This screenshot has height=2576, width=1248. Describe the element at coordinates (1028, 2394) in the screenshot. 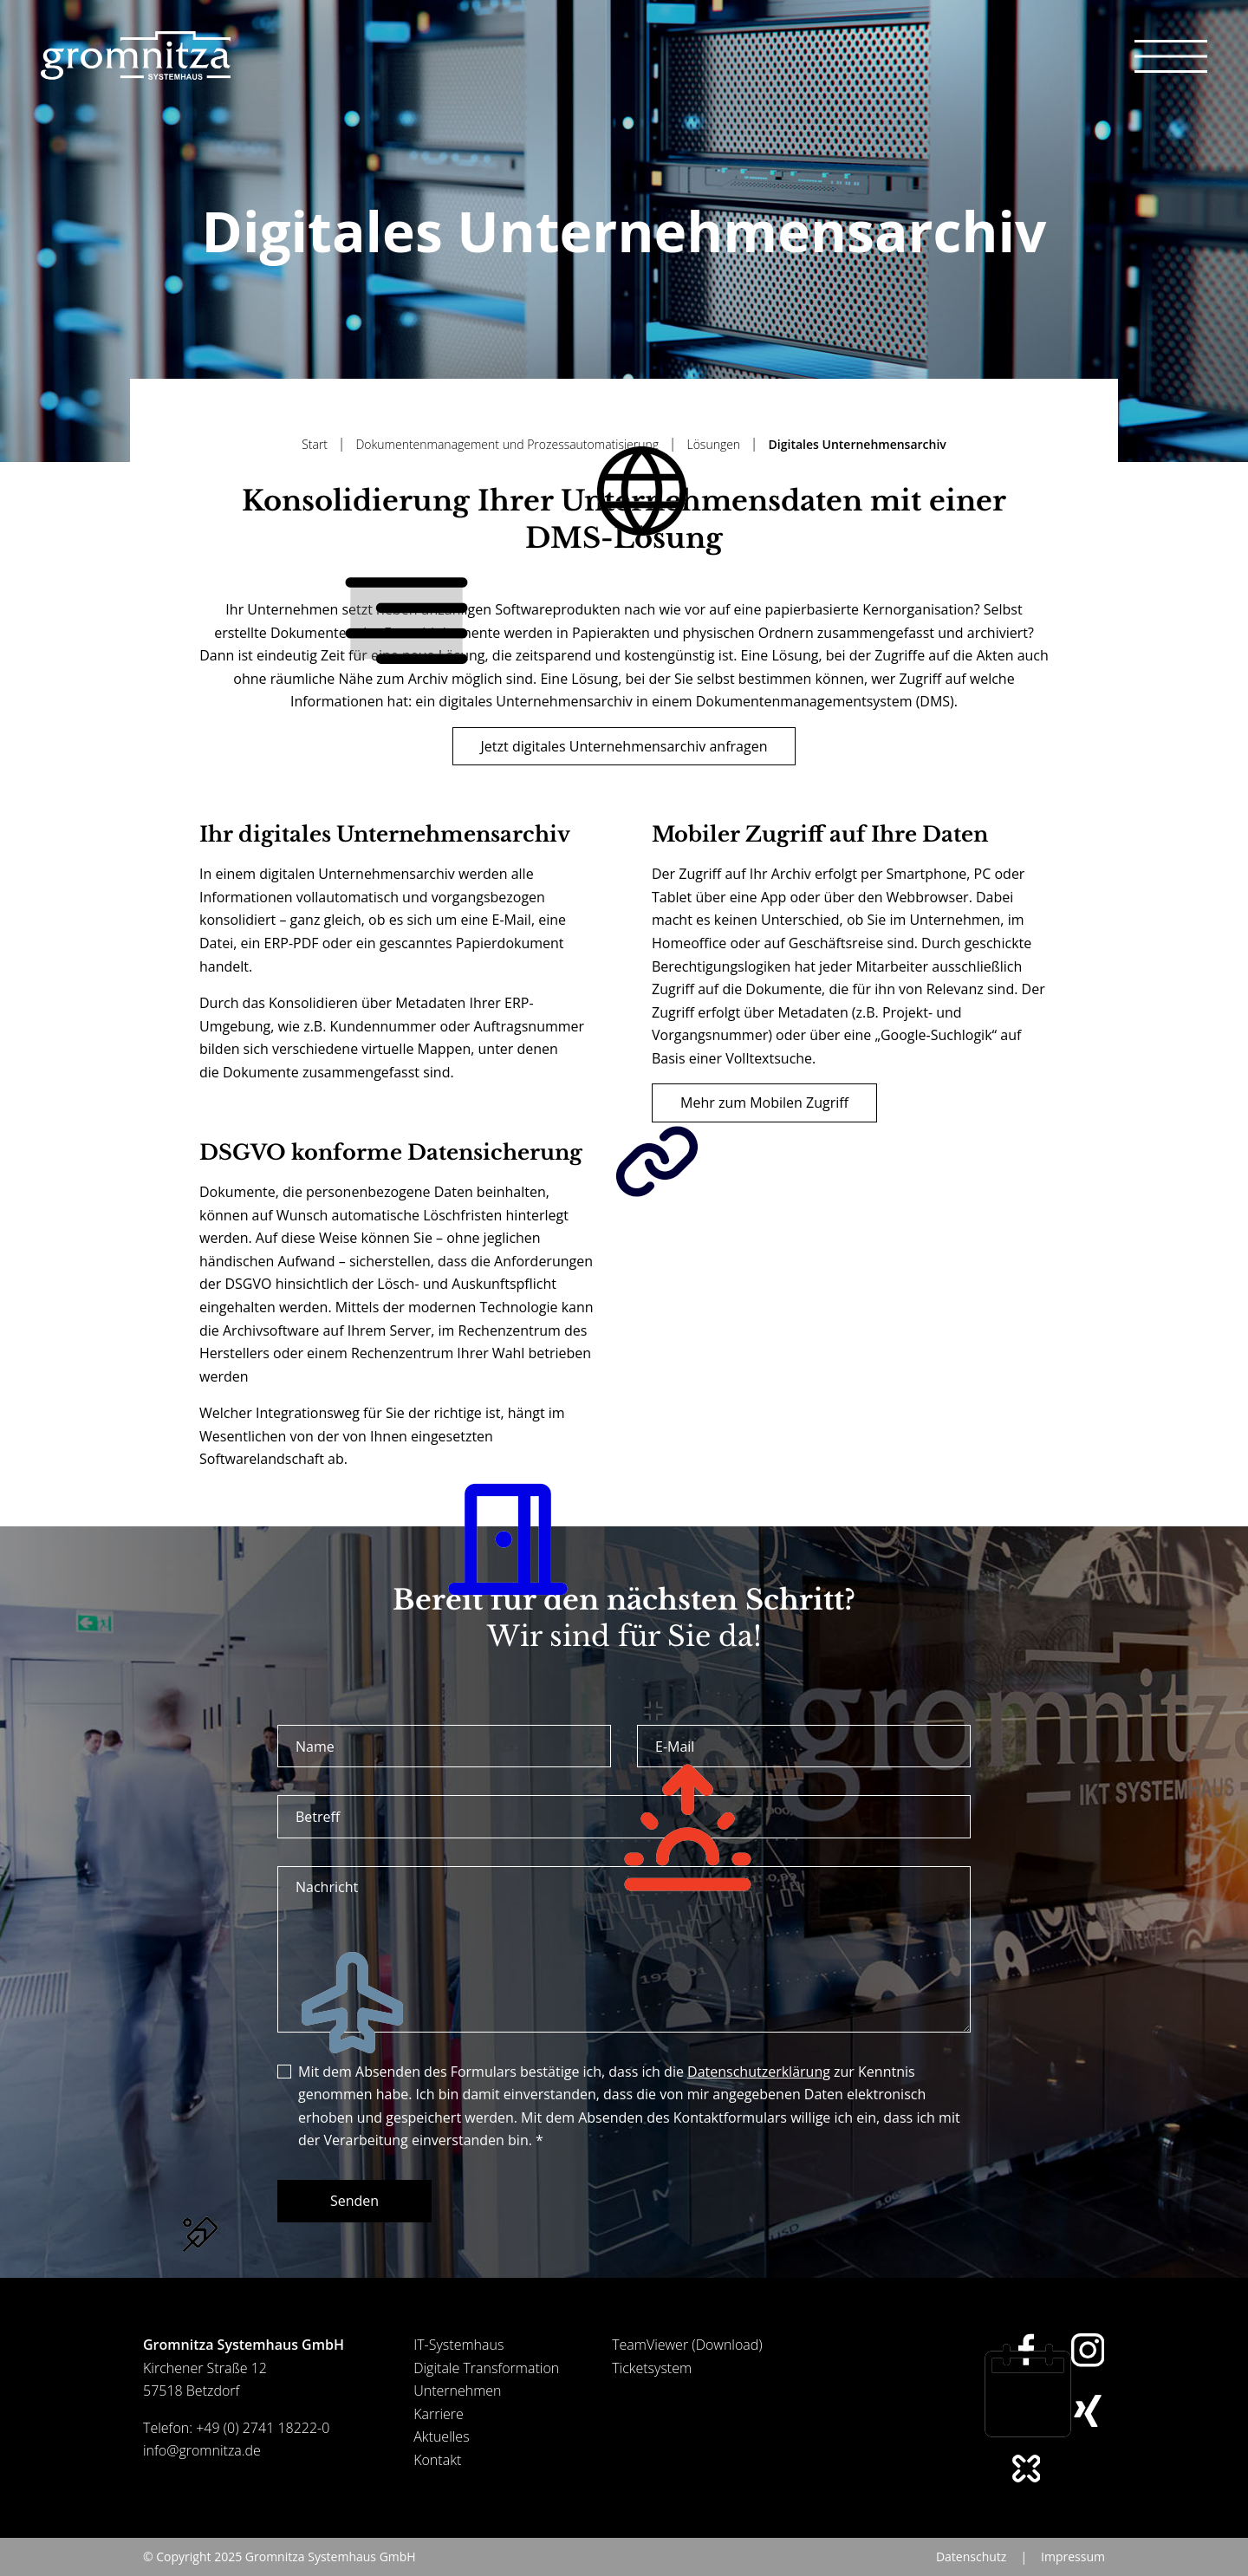

I see `view calendar or schedule` at that location.